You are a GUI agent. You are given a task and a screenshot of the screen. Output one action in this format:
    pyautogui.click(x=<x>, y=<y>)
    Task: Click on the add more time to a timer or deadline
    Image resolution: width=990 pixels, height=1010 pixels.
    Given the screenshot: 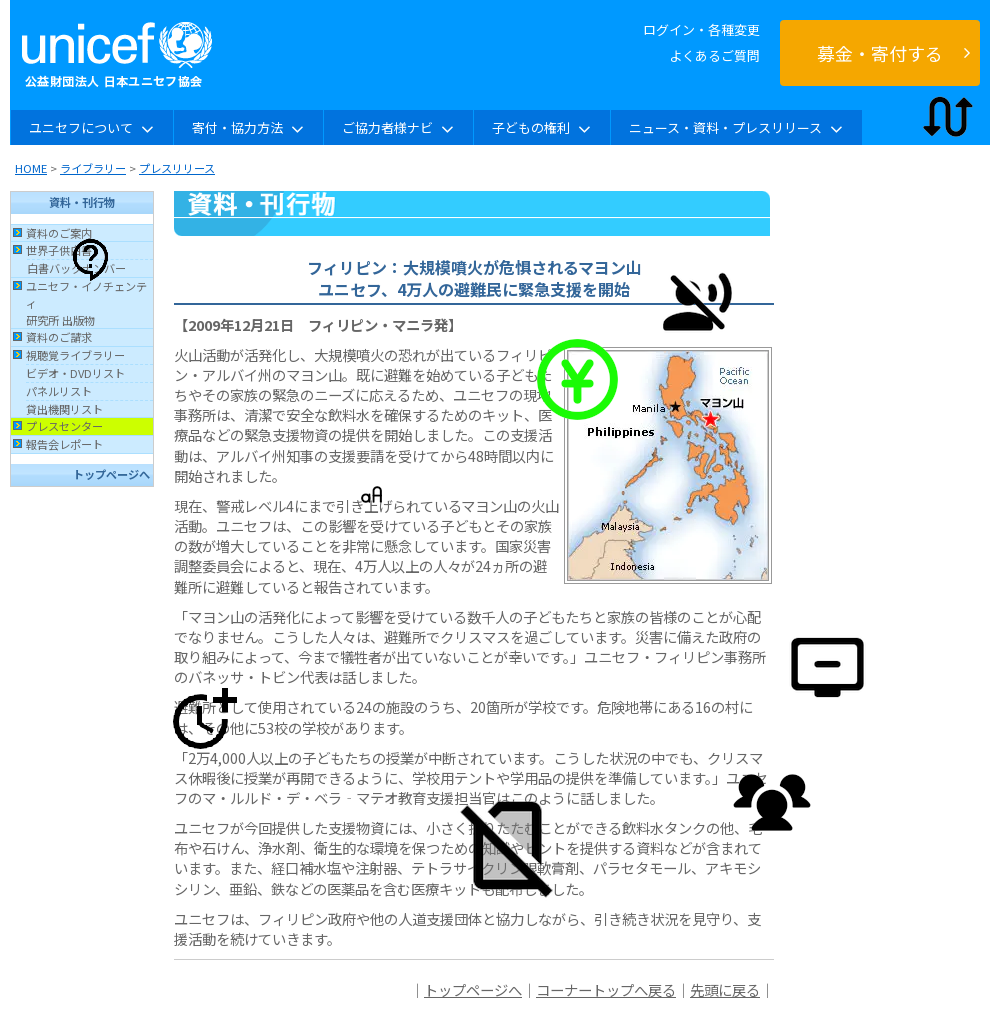 What is the action you would take?
    pyautogui.click(x=203, y=718)
    